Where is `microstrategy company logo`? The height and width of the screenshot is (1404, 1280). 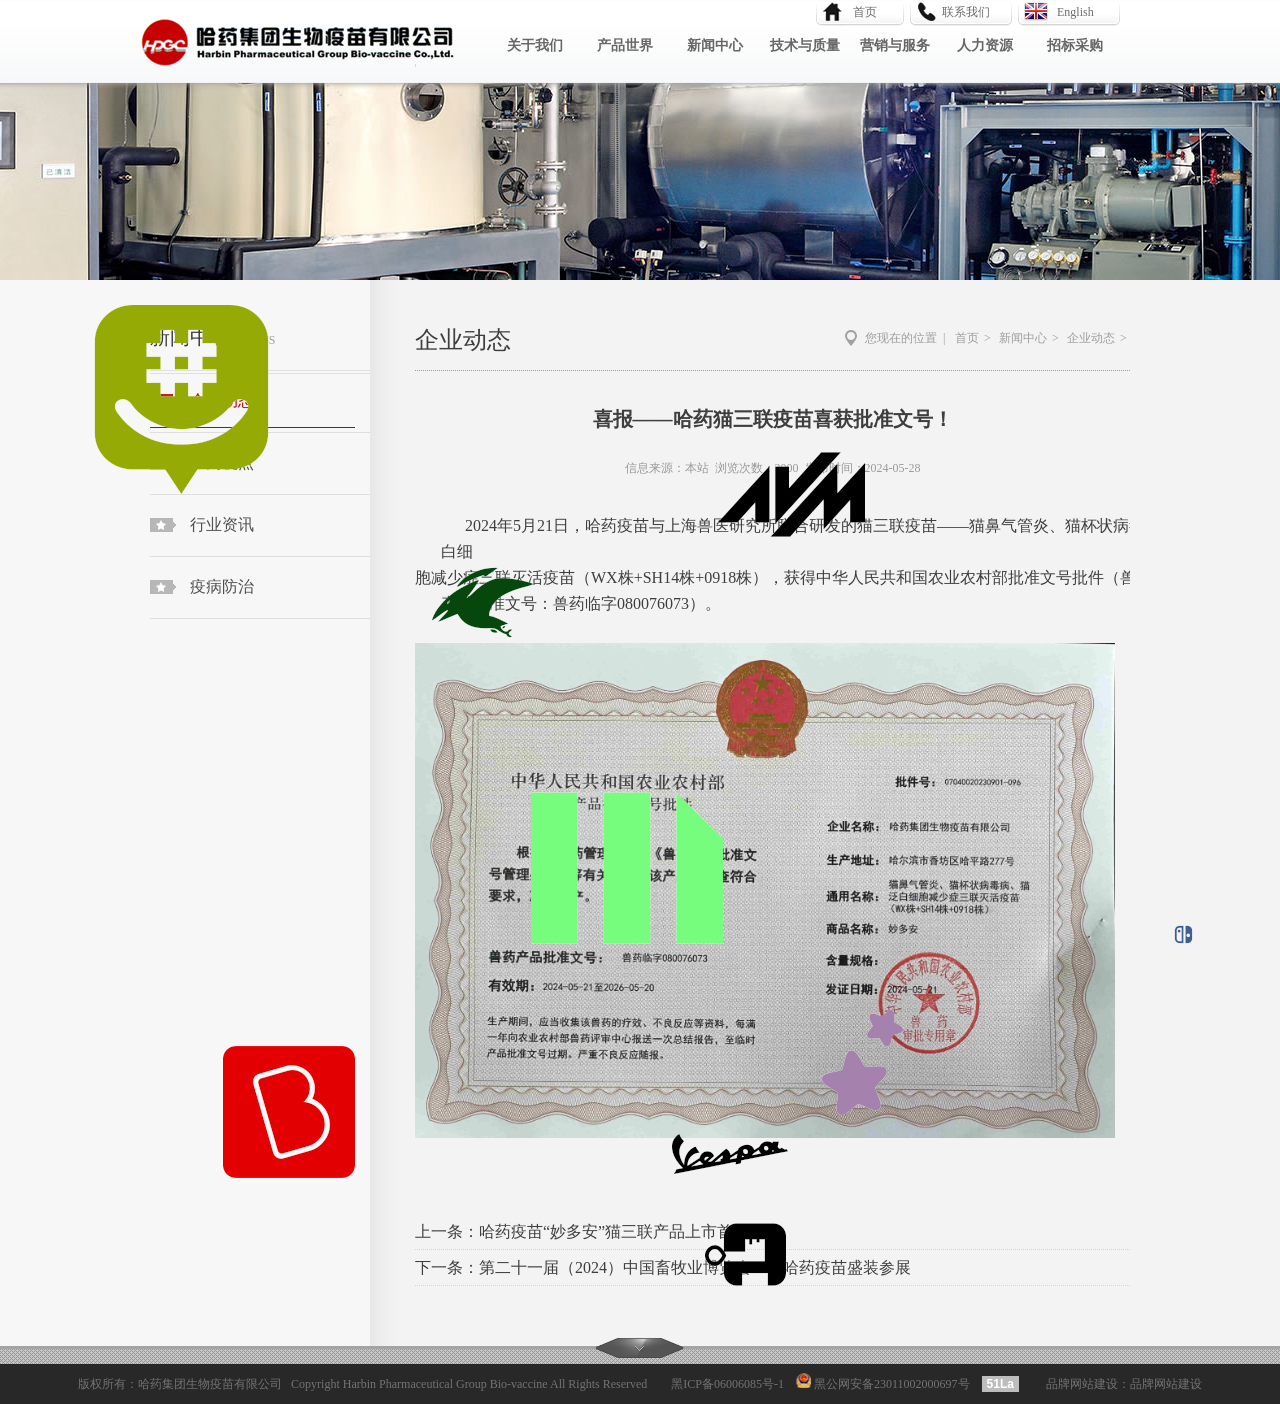 microstrategy company logo is located at coordinates (627, 868).